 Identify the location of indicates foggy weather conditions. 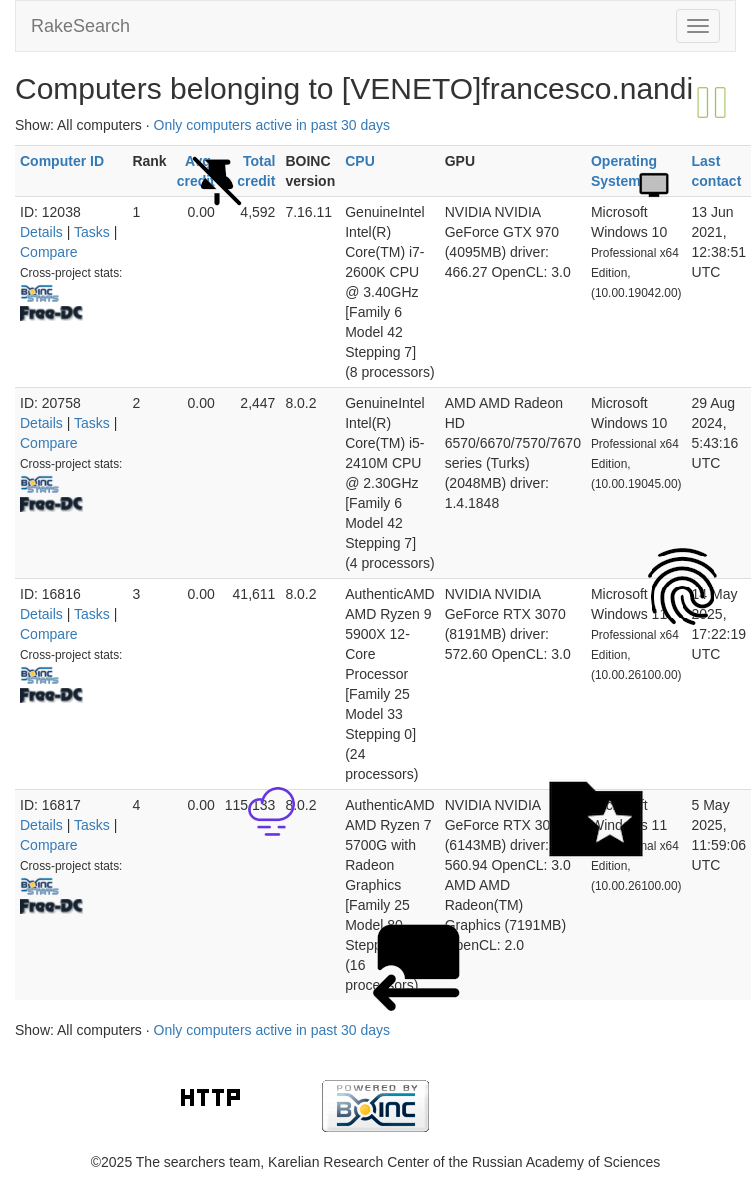
(271, 810).